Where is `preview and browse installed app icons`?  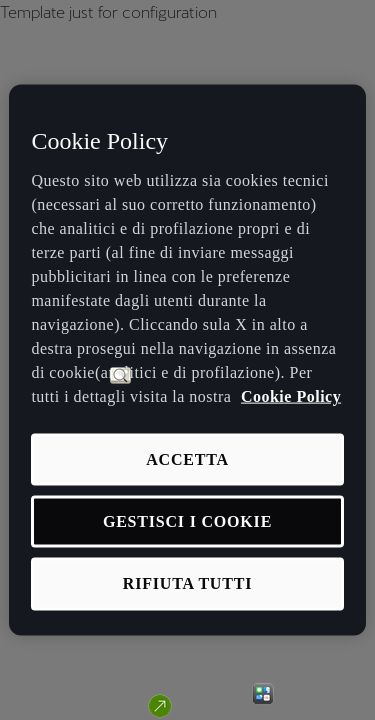
preview and browse installed app icons is located at coordinates (263, 694).